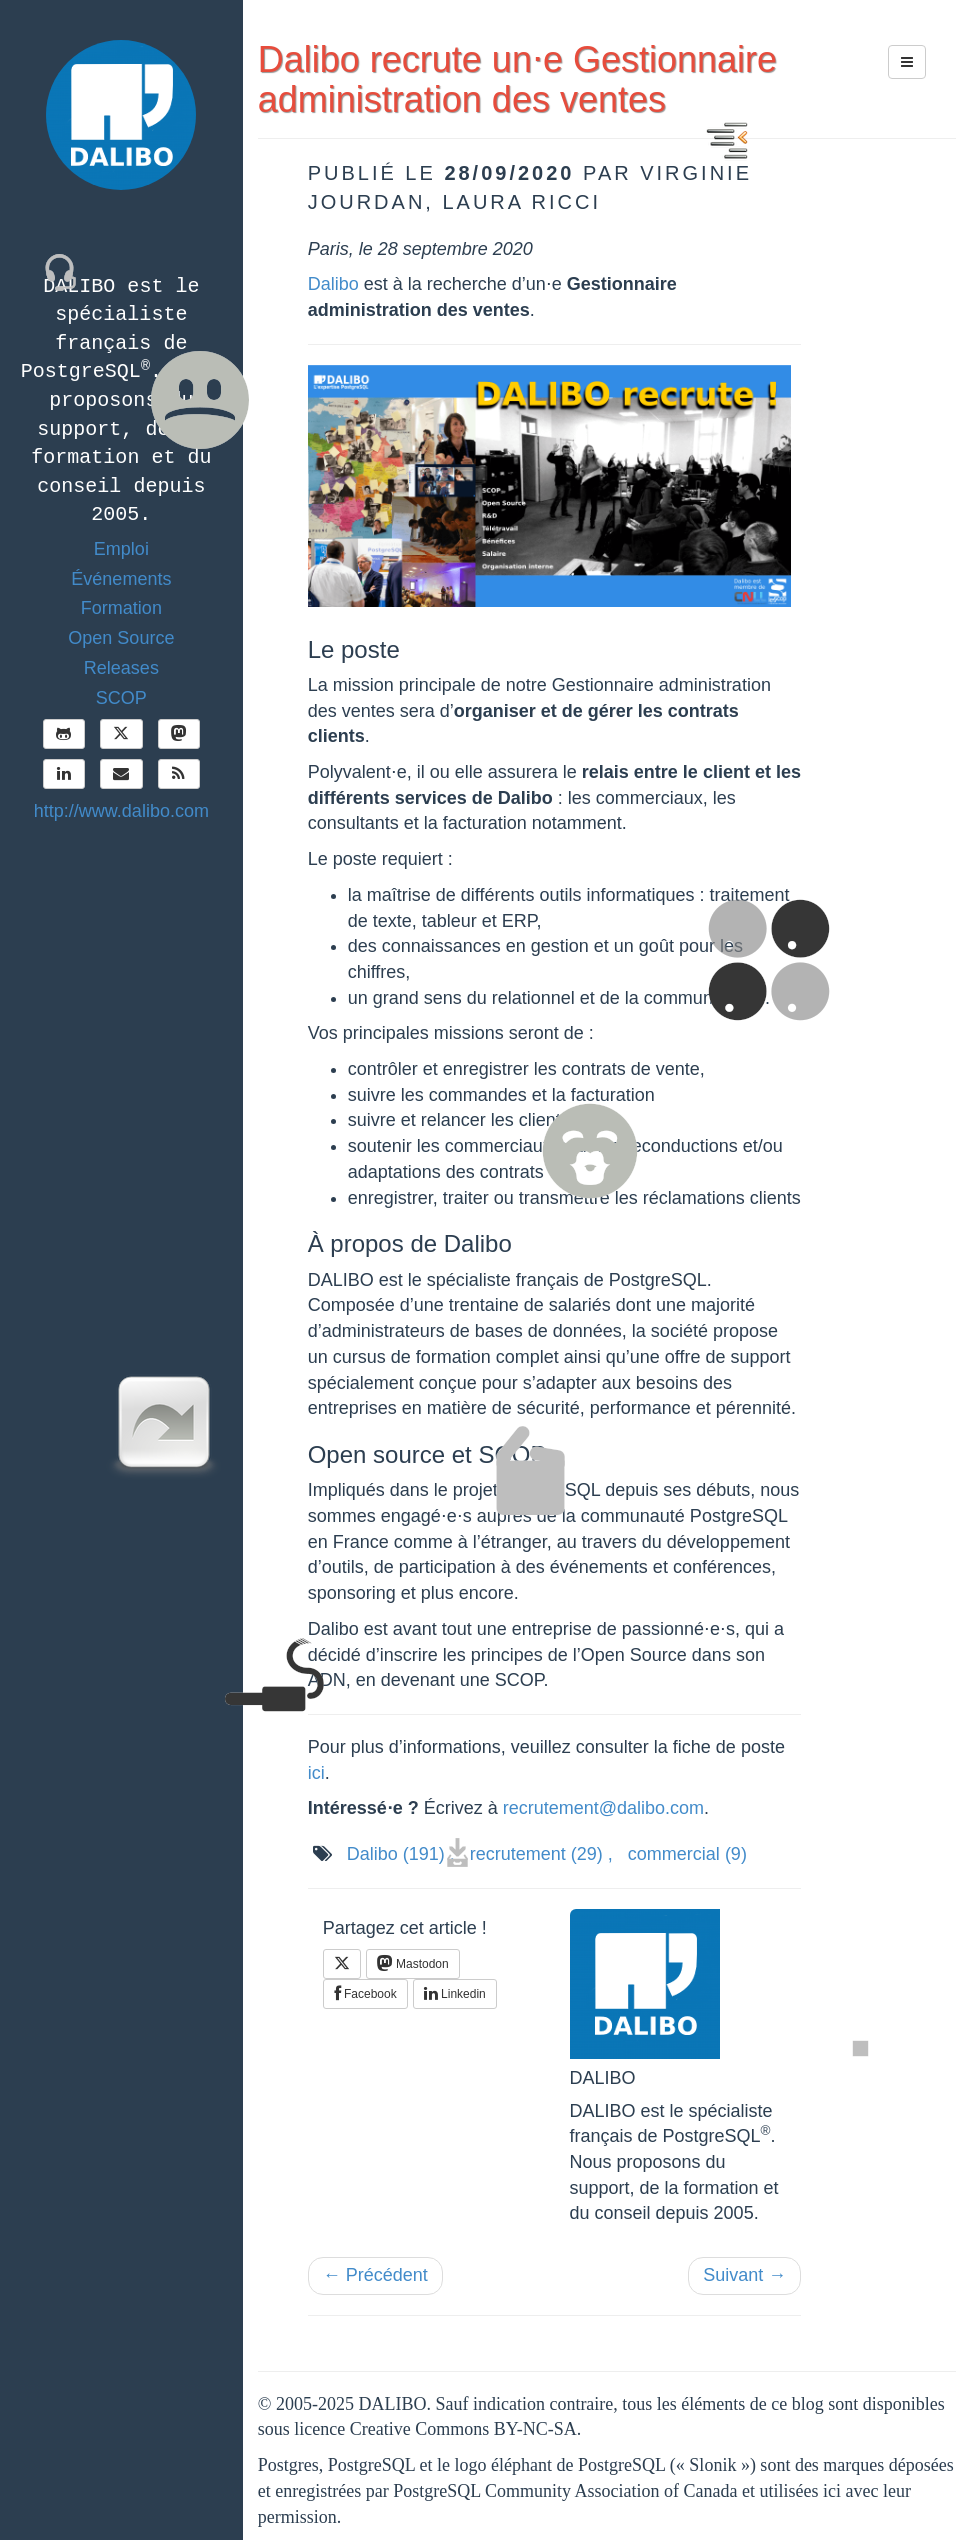  I want to click on save the current document, so click(457, 1852).